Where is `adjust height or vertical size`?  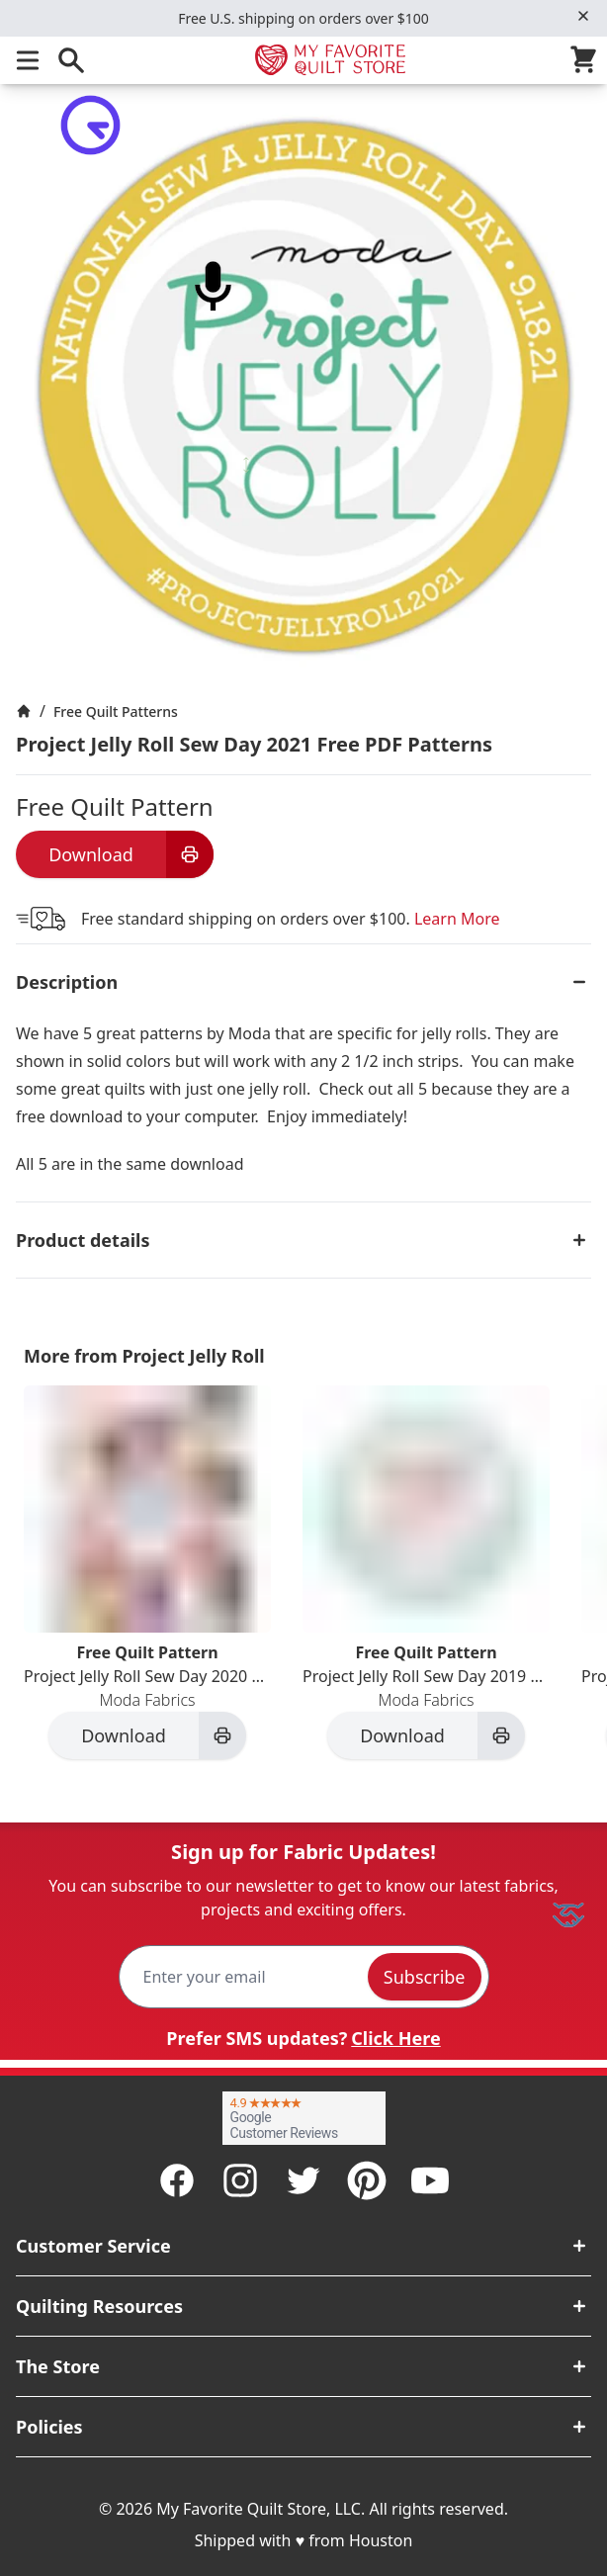
adjust height or vertical size is located at coordinates (246, 465).